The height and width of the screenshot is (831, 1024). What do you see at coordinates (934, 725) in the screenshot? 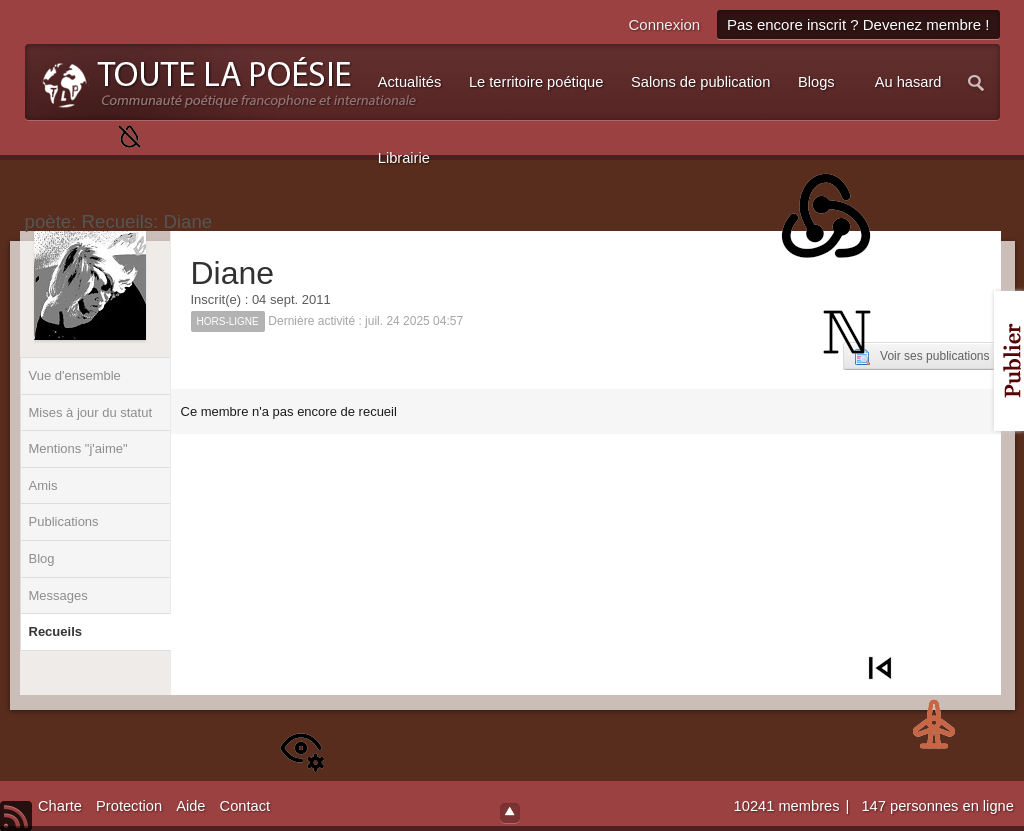
I see `view wind energy or renewable power settings` at bounding box center [934, 725].